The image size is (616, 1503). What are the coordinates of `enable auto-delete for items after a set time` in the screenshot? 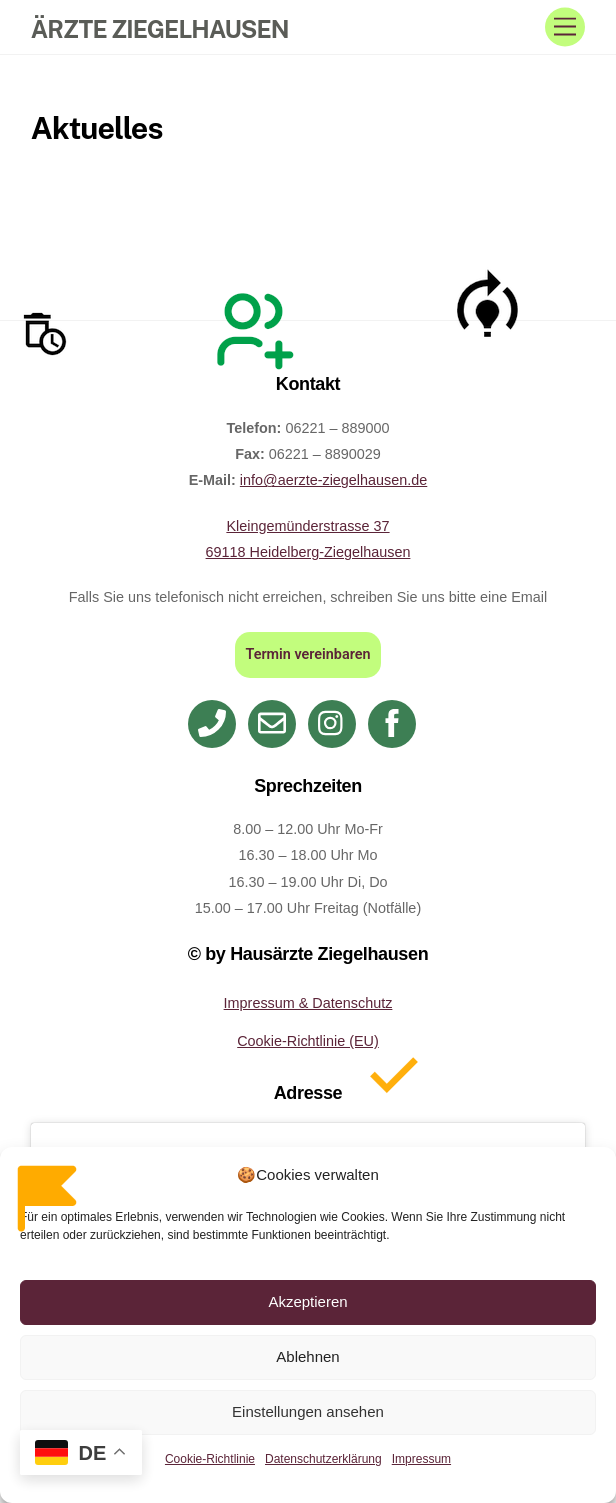 It's located at (45, 334).